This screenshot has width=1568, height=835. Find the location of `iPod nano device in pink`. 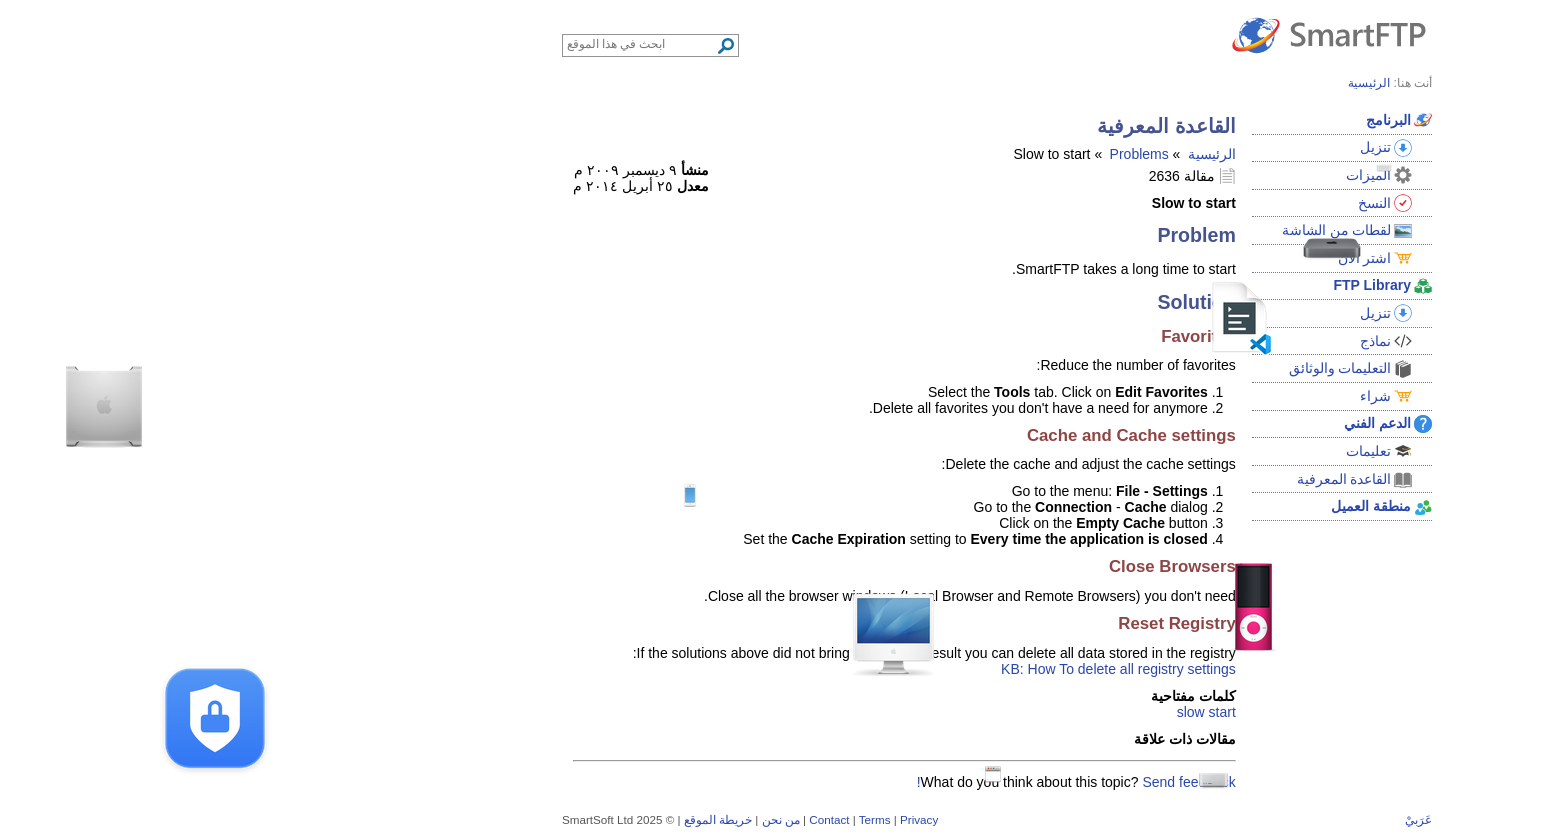

iPod nano device in pink is located at coordinates (1253, 608).